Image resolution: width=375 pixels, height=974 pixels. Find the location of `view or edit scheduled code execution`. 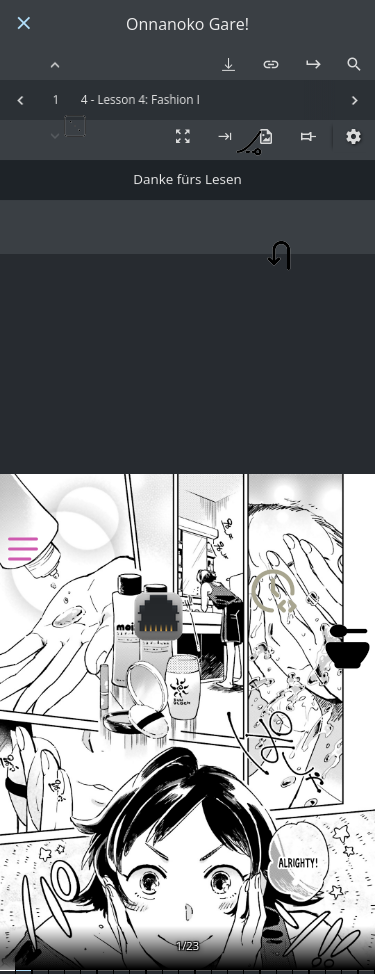

view or edit scheduled code execution is located at coordinates (273, 591).